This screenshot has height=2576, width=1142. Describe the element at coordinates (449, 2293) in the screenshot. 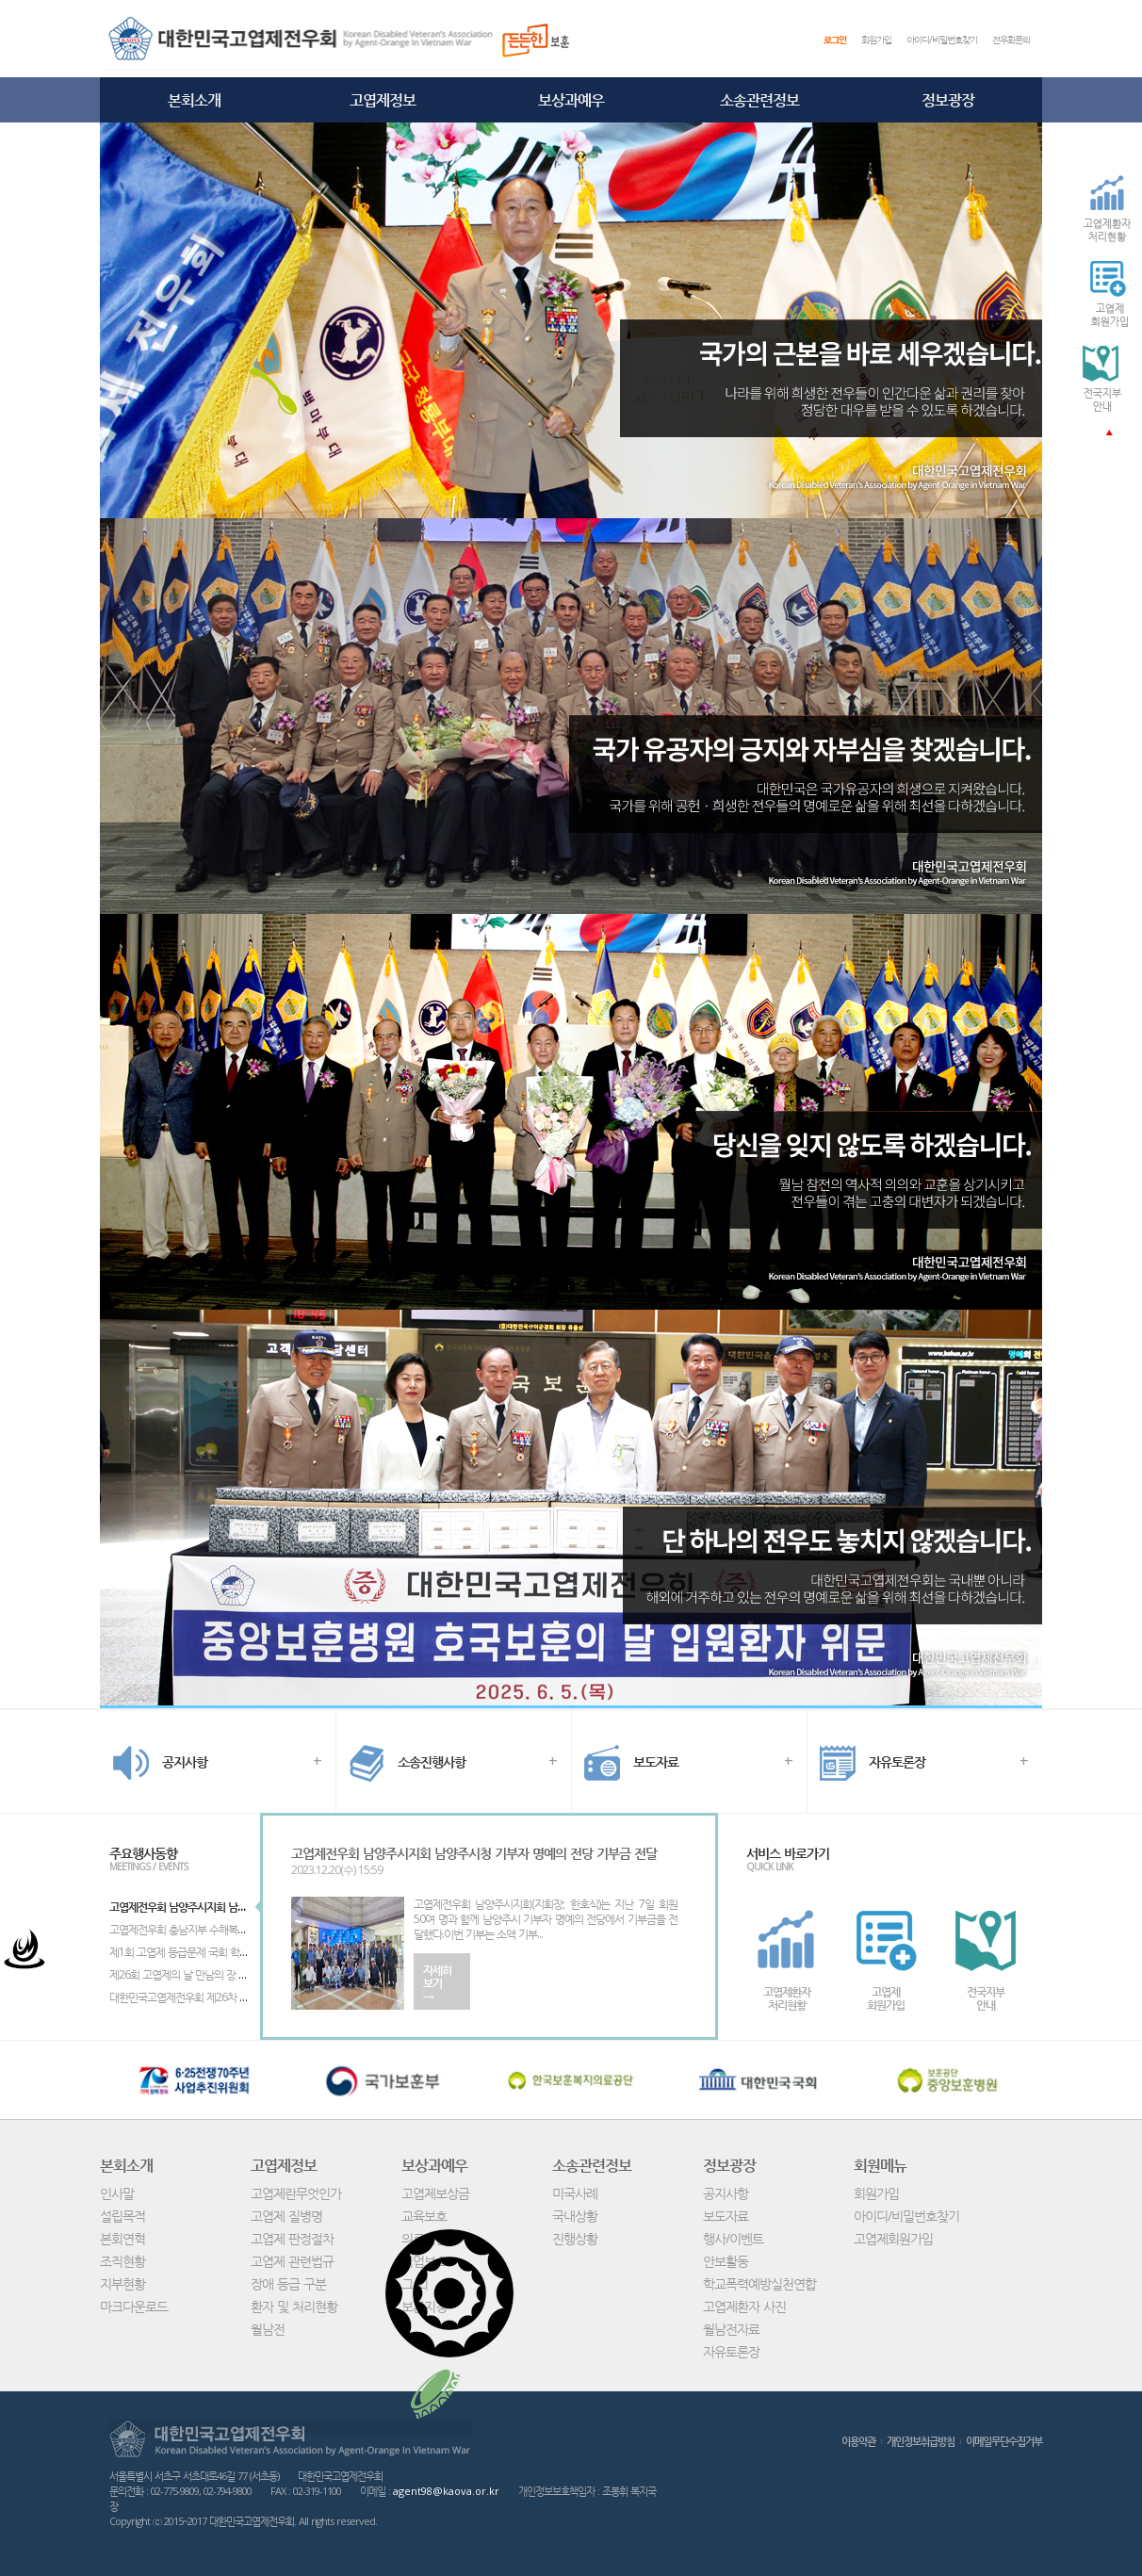

I see `settings or configuration gear icon` at that location.